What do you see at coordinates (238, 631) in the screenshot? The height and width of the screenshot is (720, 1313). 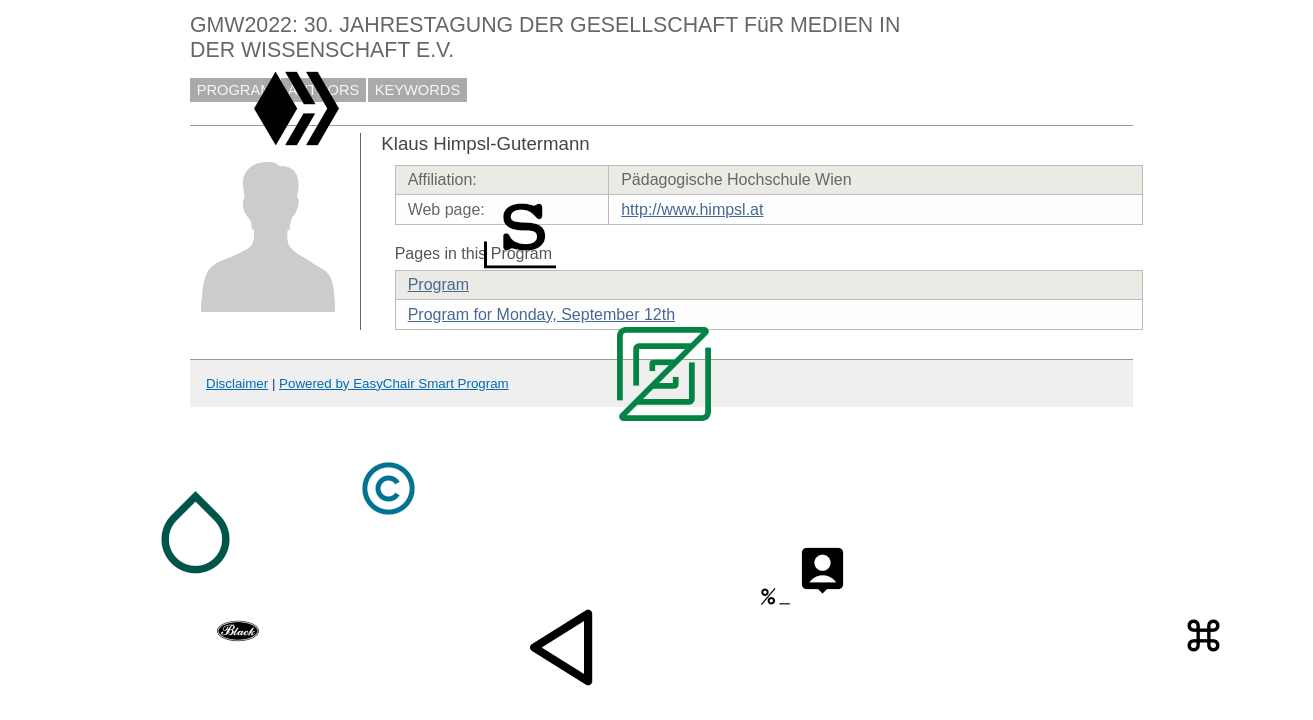 I see `black brand logo` at bounding box center [238, 631].